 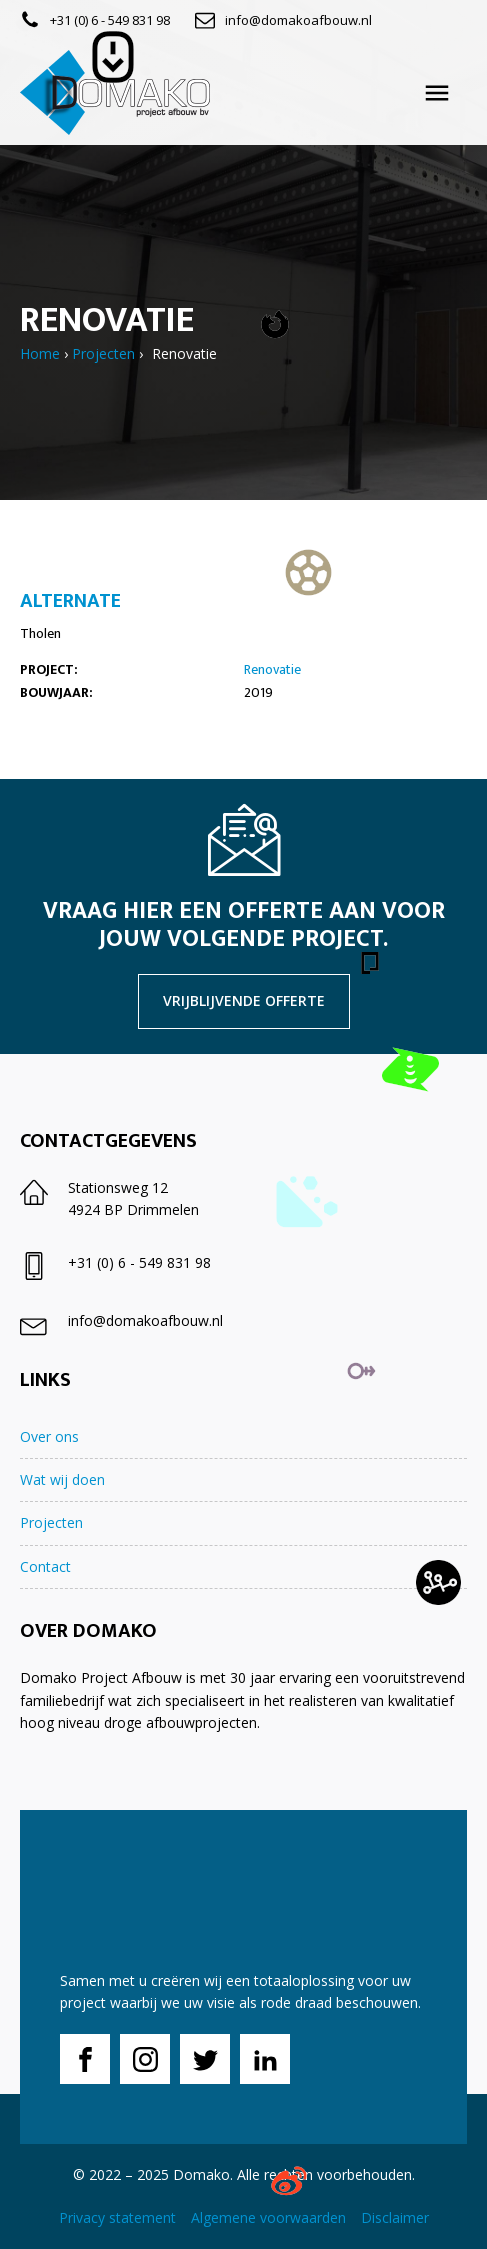 I want to click on open the Boost mobile app, so click(x=410, y=1069).